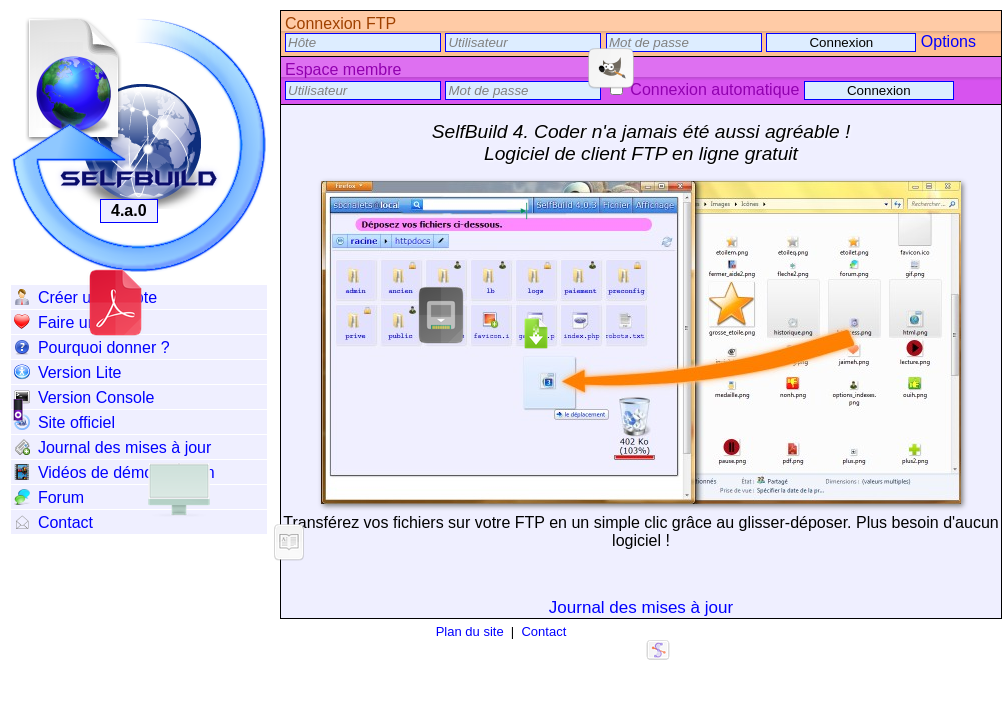 Image resolution: width=1002 pixels, height=720 pixels. Describe the element at coordinates (658, 649) in the screenshot. I see `compressed SVG image file` at that location.